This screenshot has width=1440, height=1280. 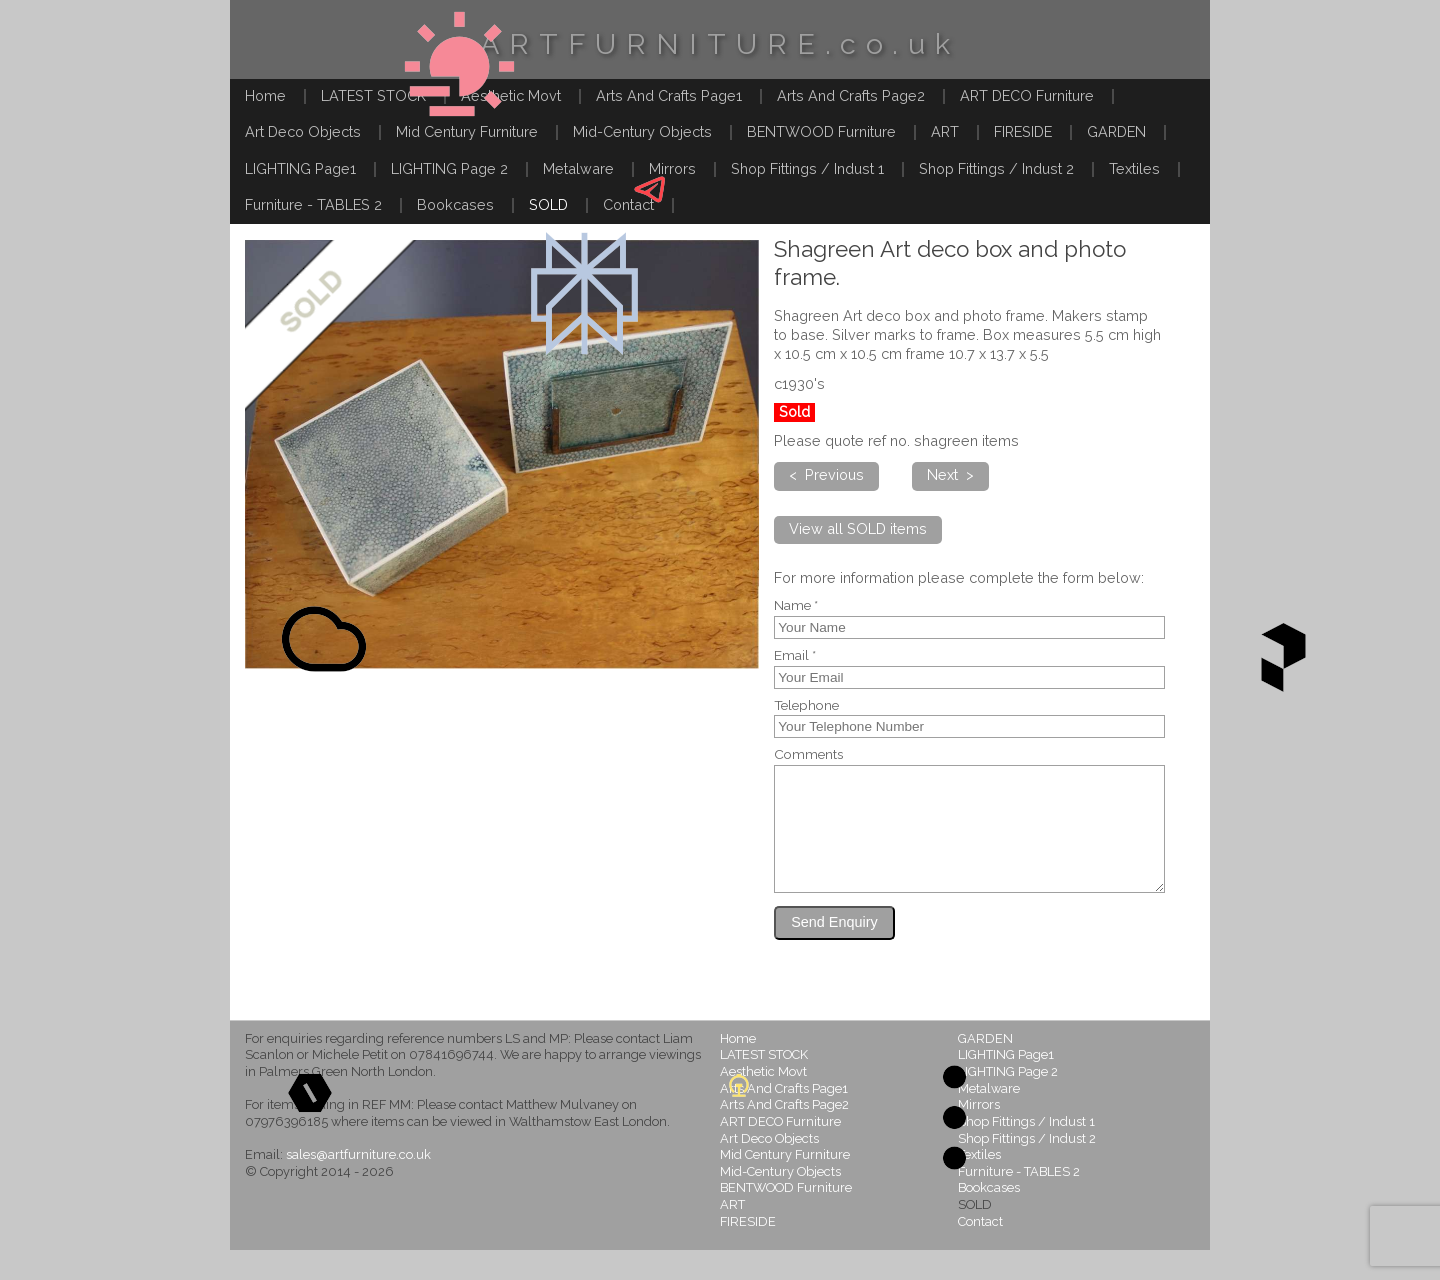 I want to click on open system settings, so click(x=310, y=1093).